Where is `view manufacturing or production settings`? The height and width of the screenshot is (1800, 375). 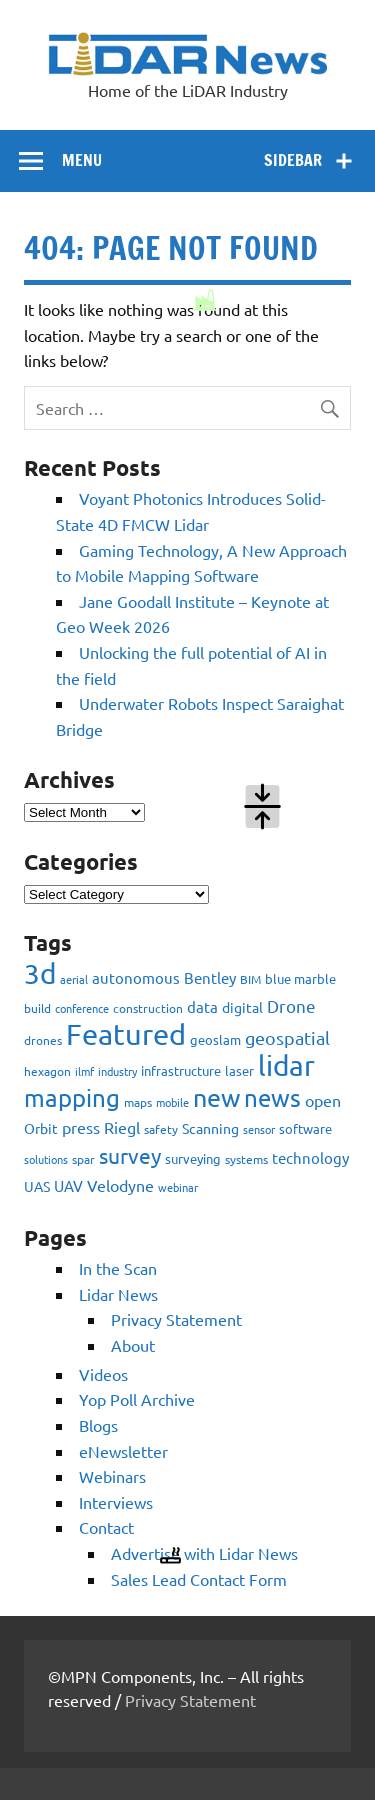
view manufacturing or production settings is located at coordinates (205, 301).